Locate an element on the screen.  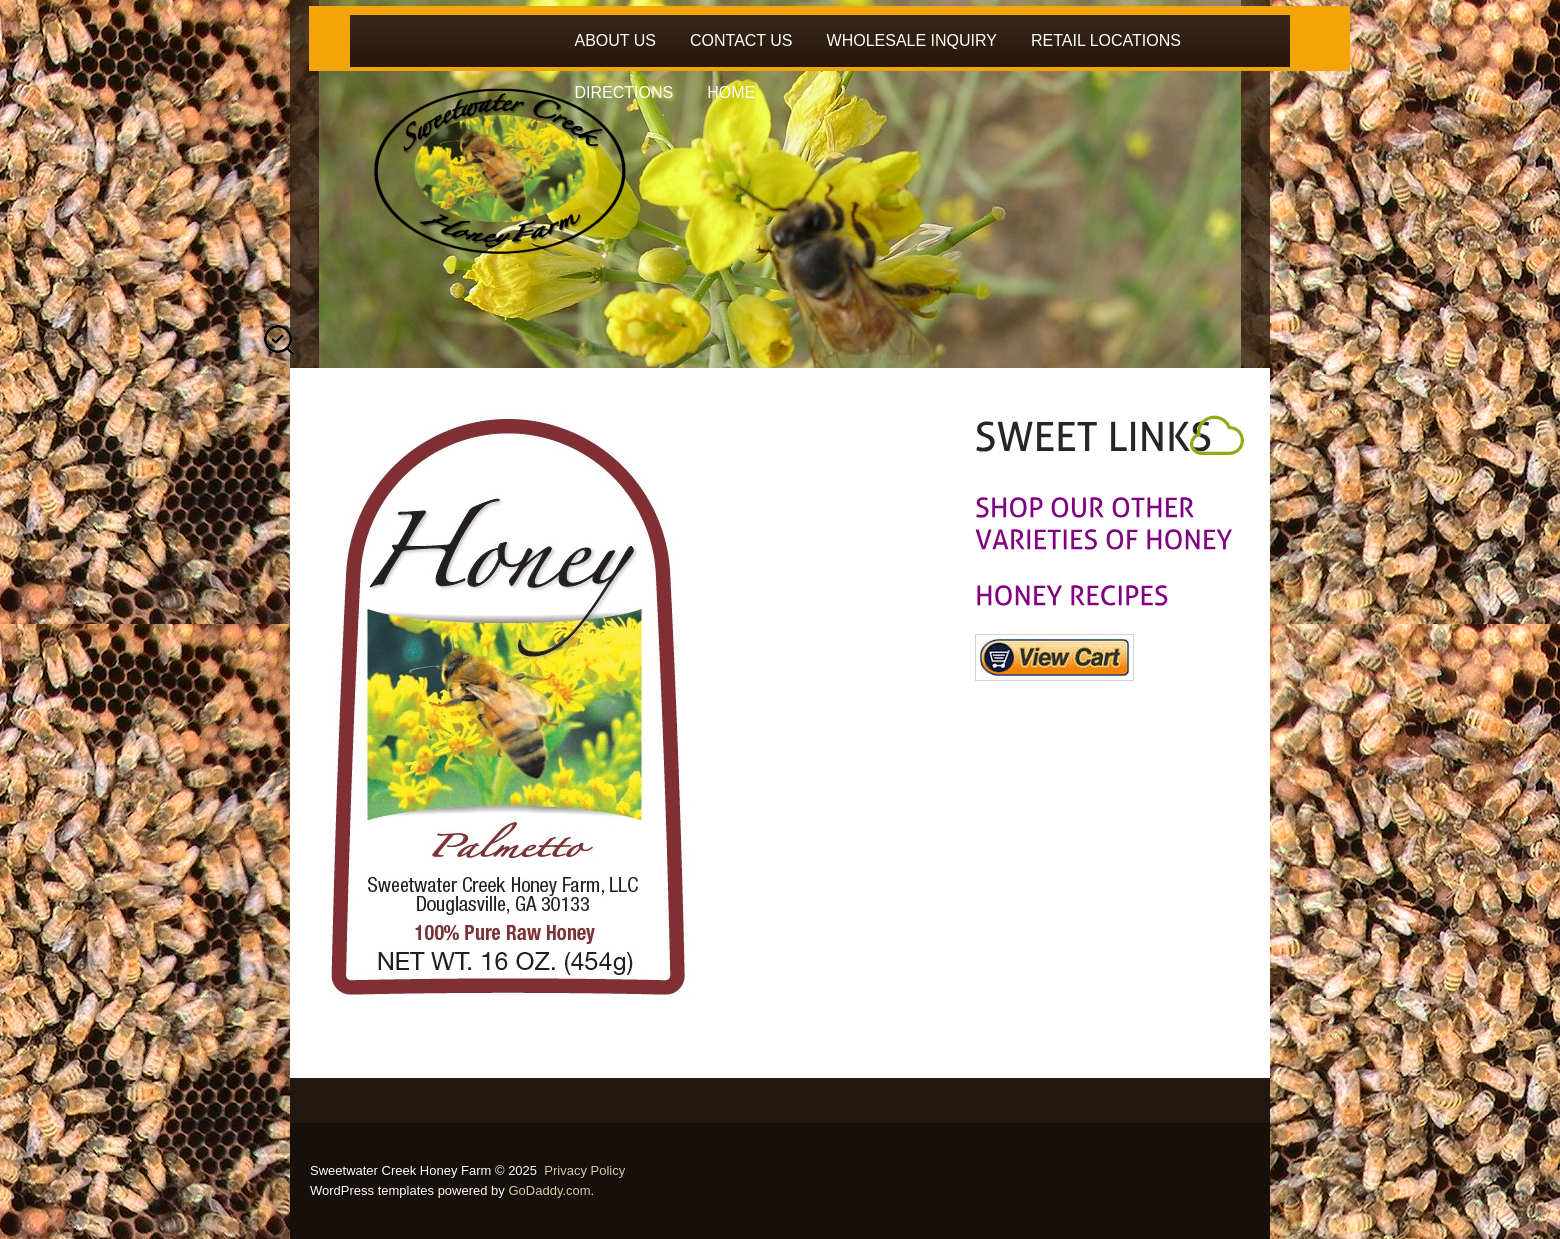
code scan completed successfully is located at coordinates (279, 340).